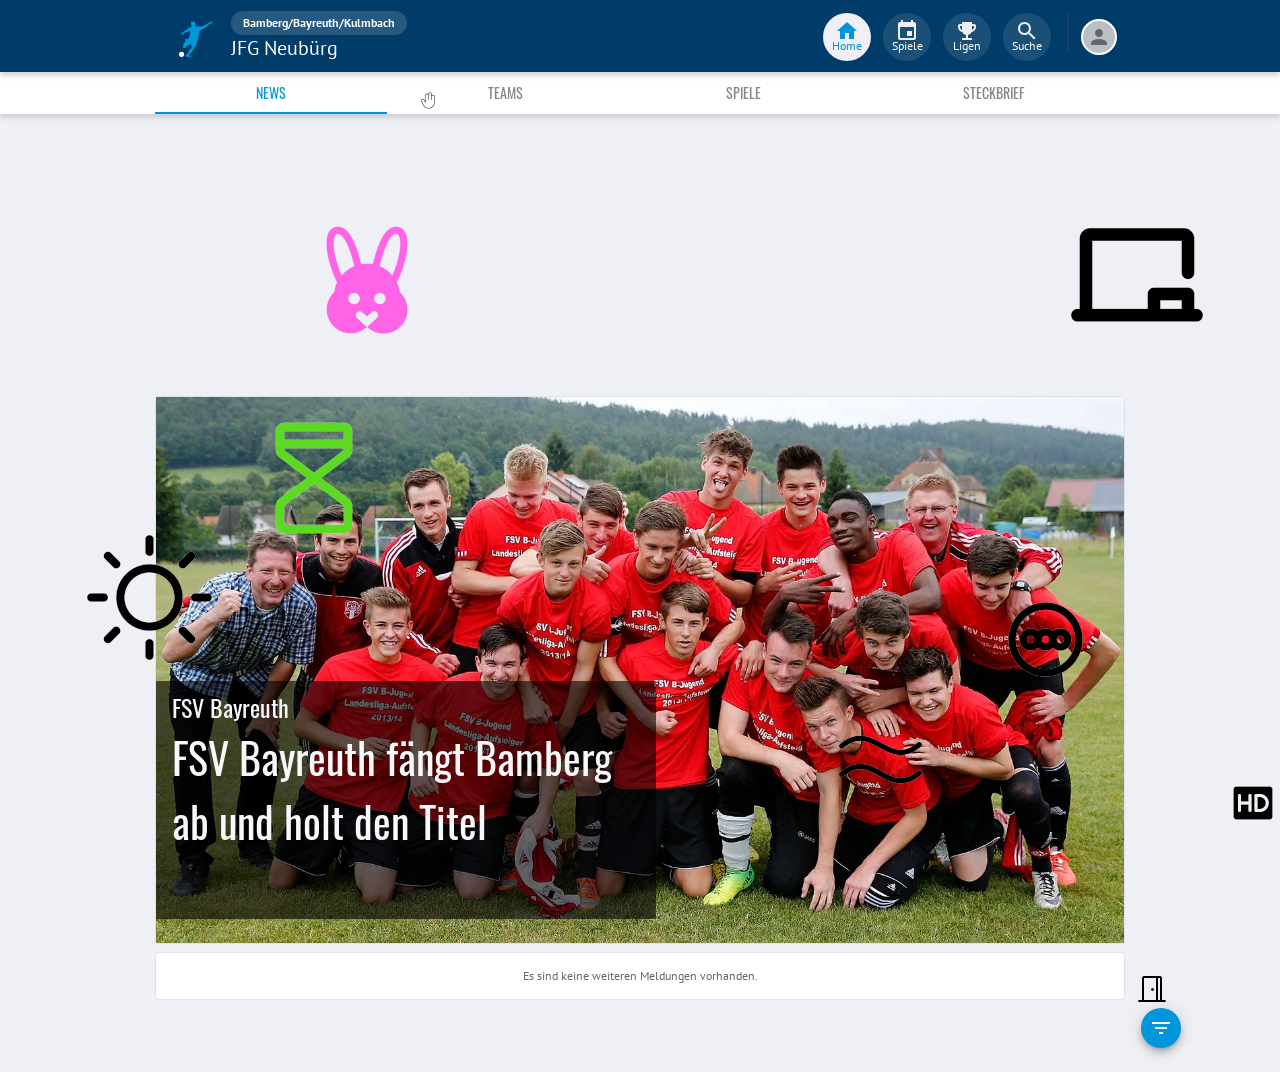 Image resolution: width=1280 pixels, height=1072 pixels. I want to click on exit or log out of the application, so click(1152, 989).